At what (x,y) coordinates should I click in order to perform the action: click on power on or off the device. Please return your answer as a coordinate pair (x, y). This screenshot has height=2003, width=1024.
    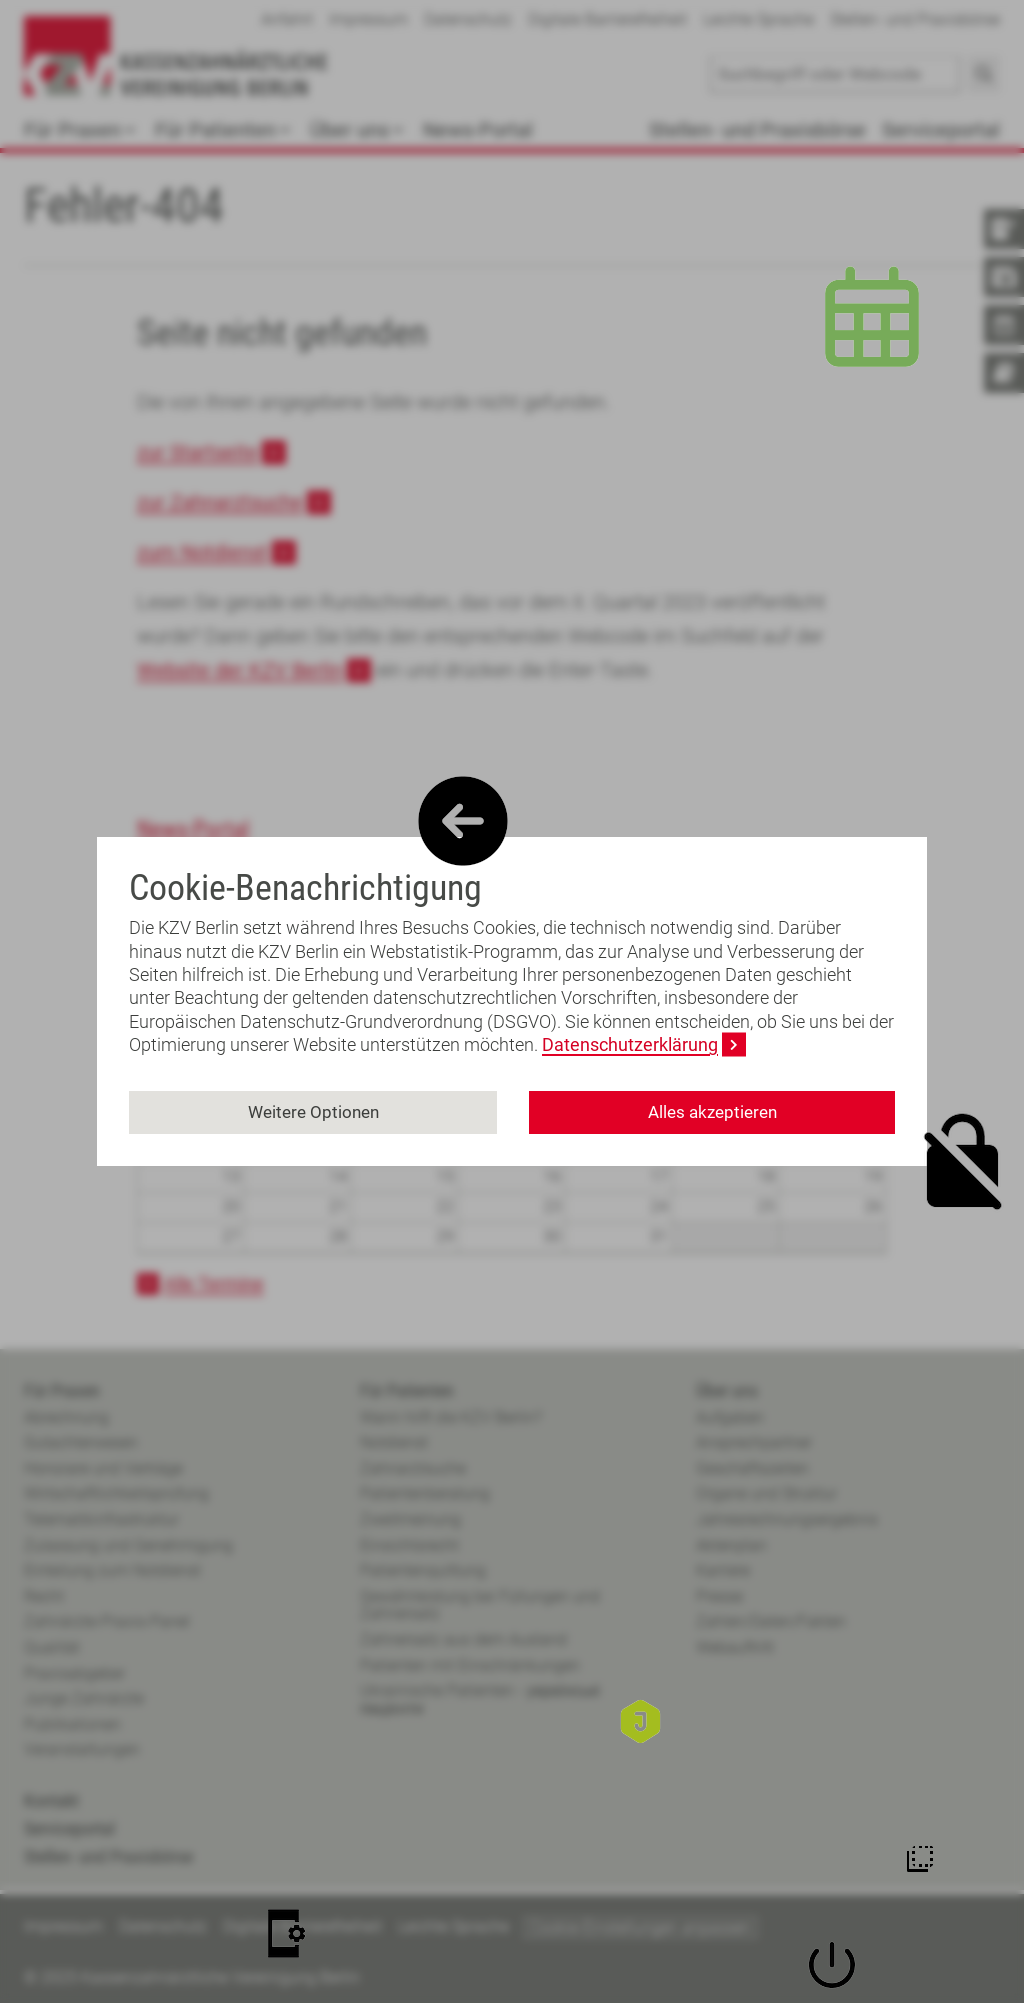
    Looking at the image, I should click on (832, 1965).